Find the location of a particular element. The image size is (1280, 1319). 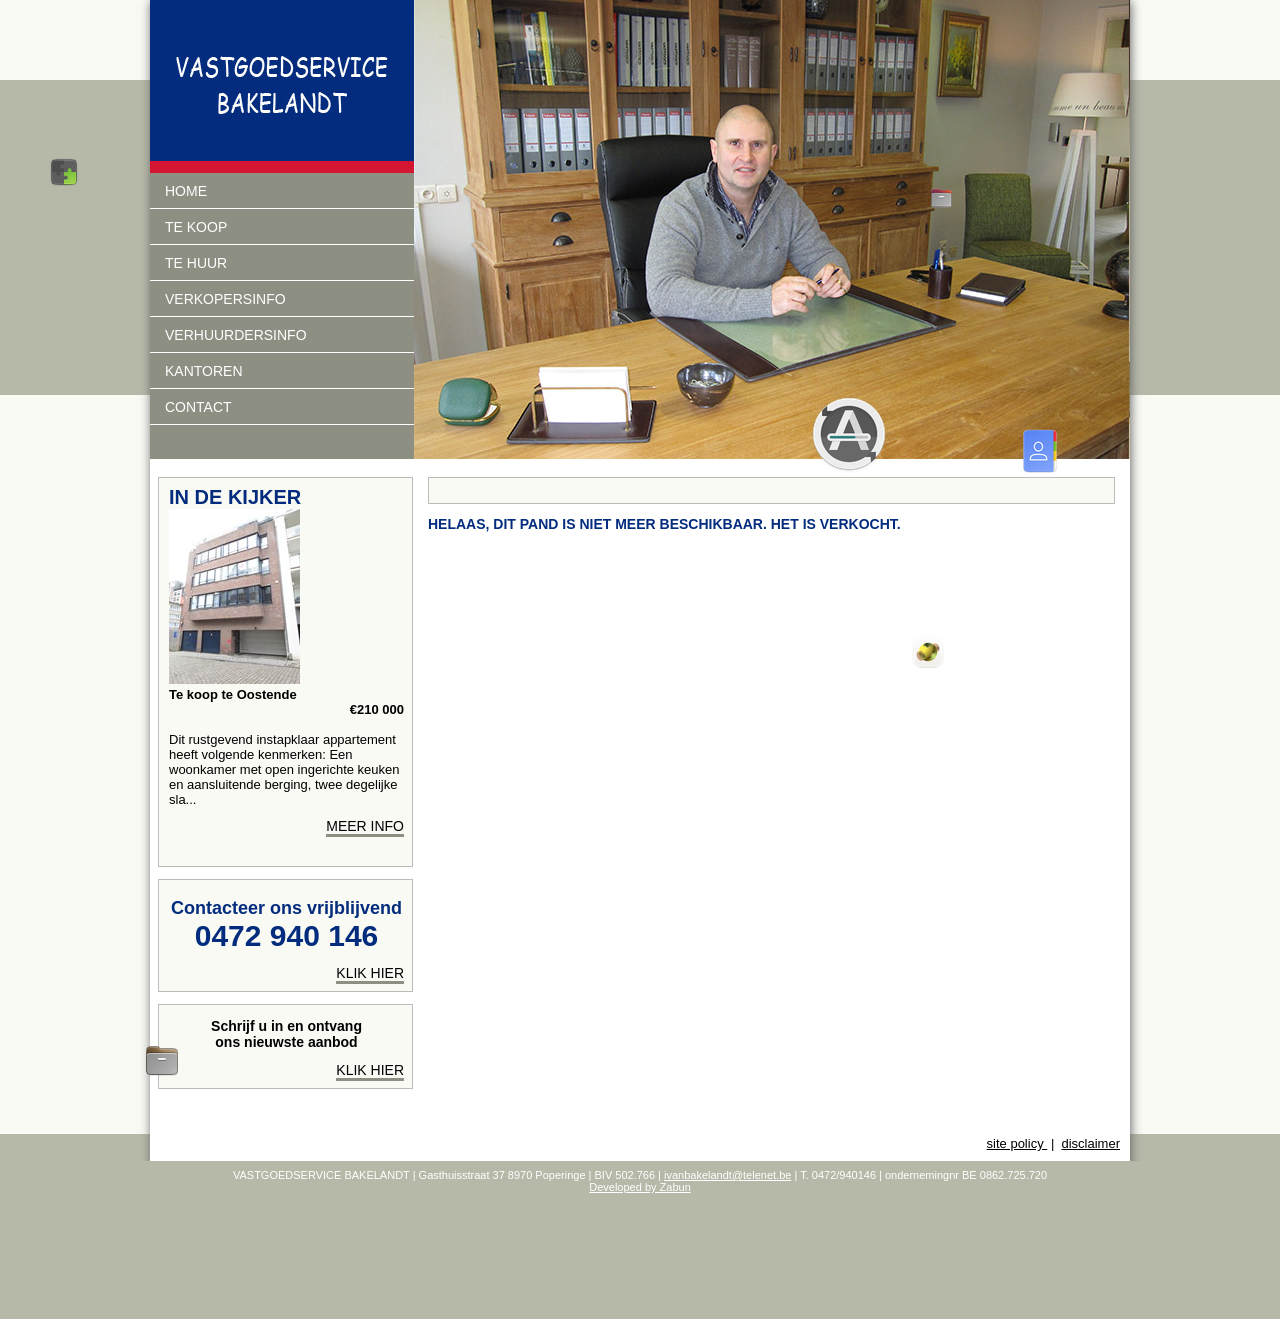

open the nautilus file manager is located at coordinates (941, 197).